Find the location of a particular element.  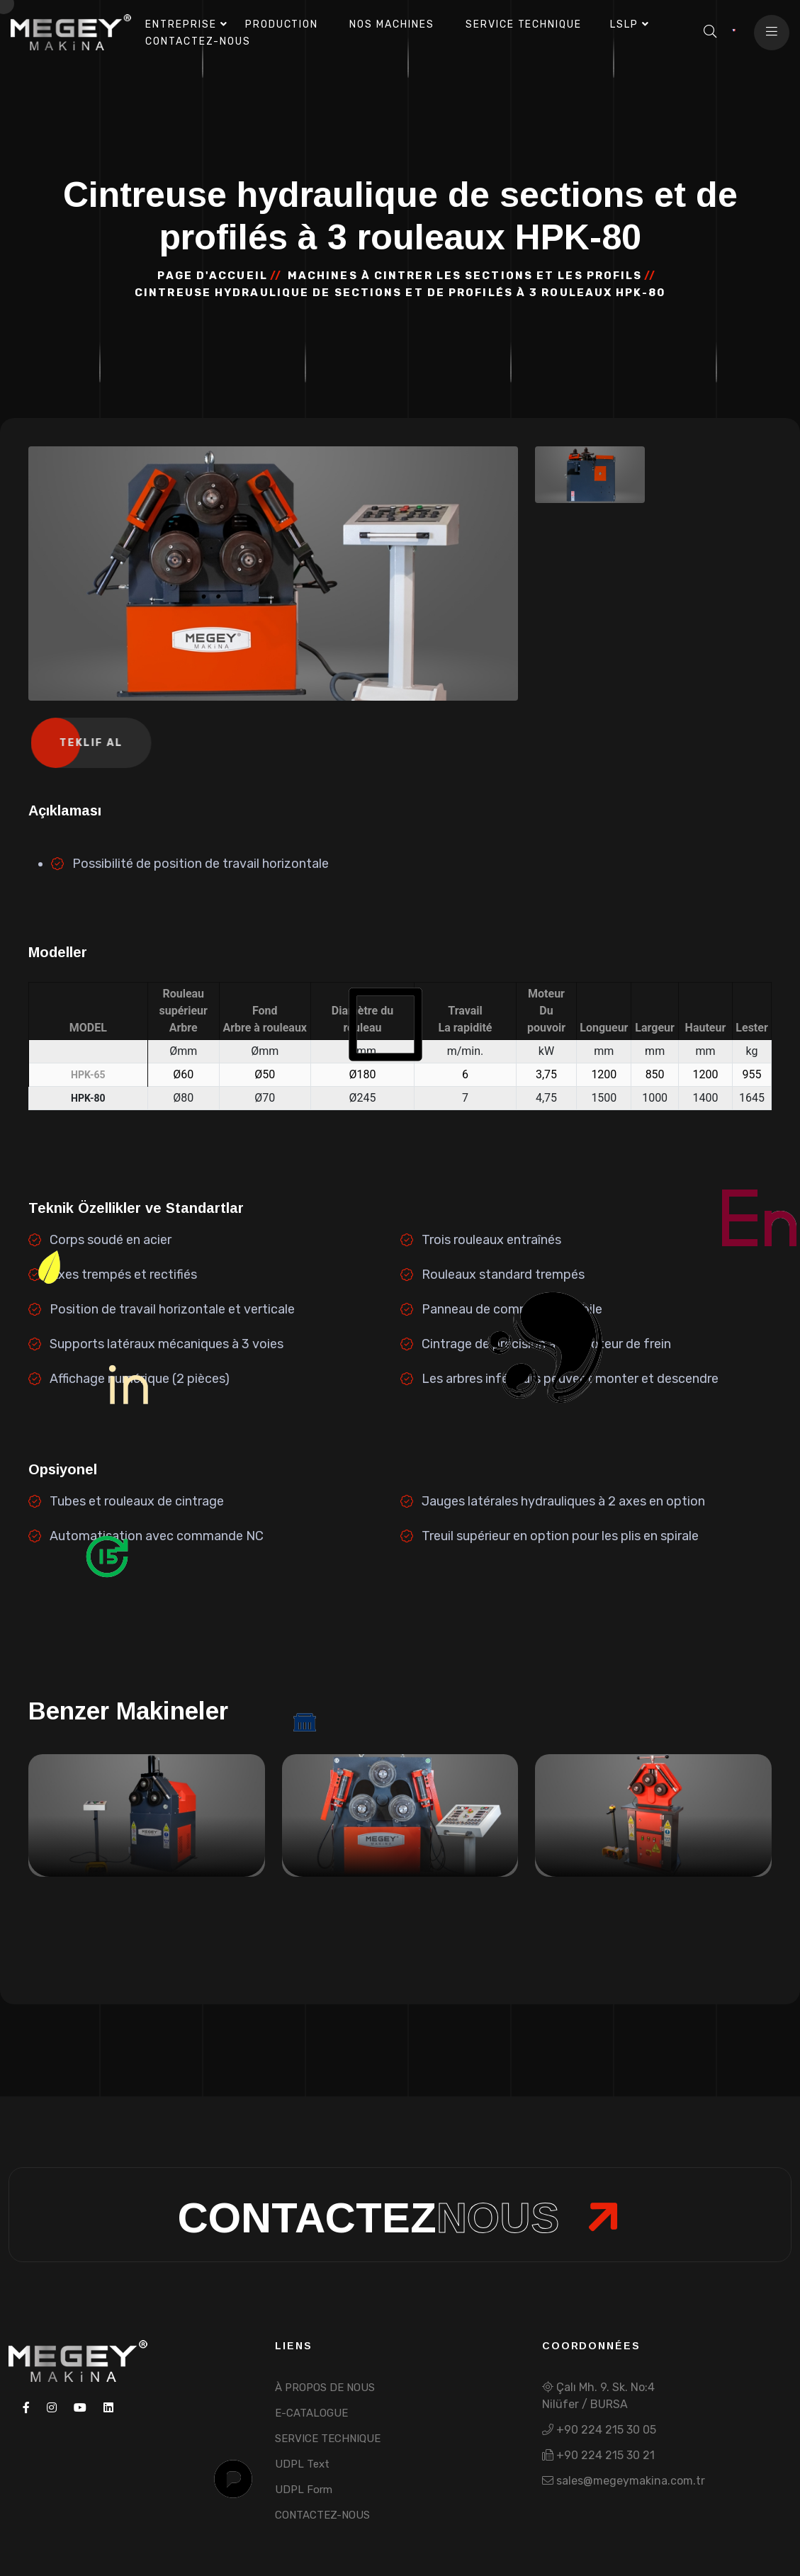

stop media playback is located at coordinates (385, 1024).